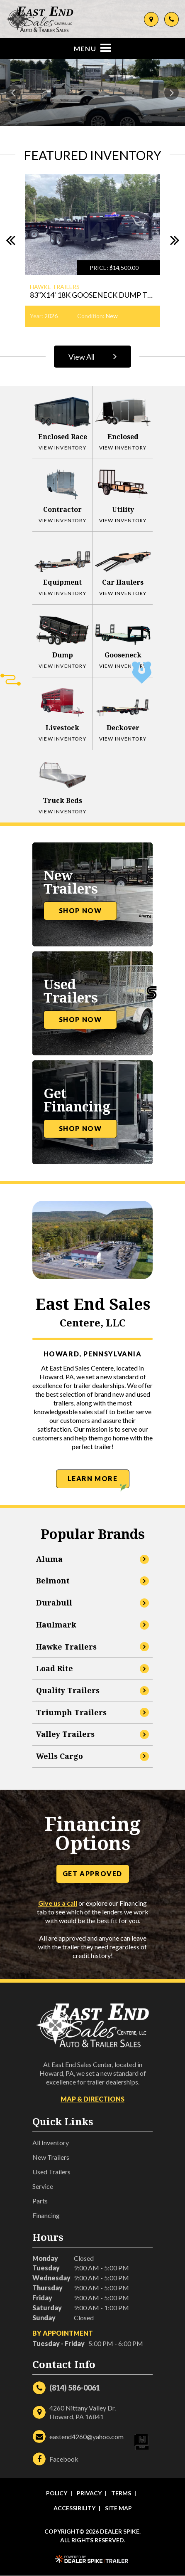  Describe the element at coordinates (124, 1488) in the screenshot. I see `compose with AI writing assistance` at that location.